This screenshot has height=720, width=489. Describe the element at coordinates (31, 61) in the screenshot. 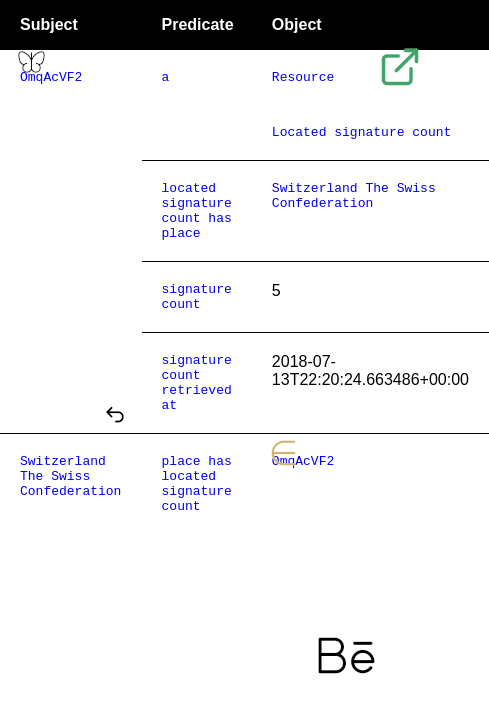

I see `indicates a nature or wildlife category` at that location.